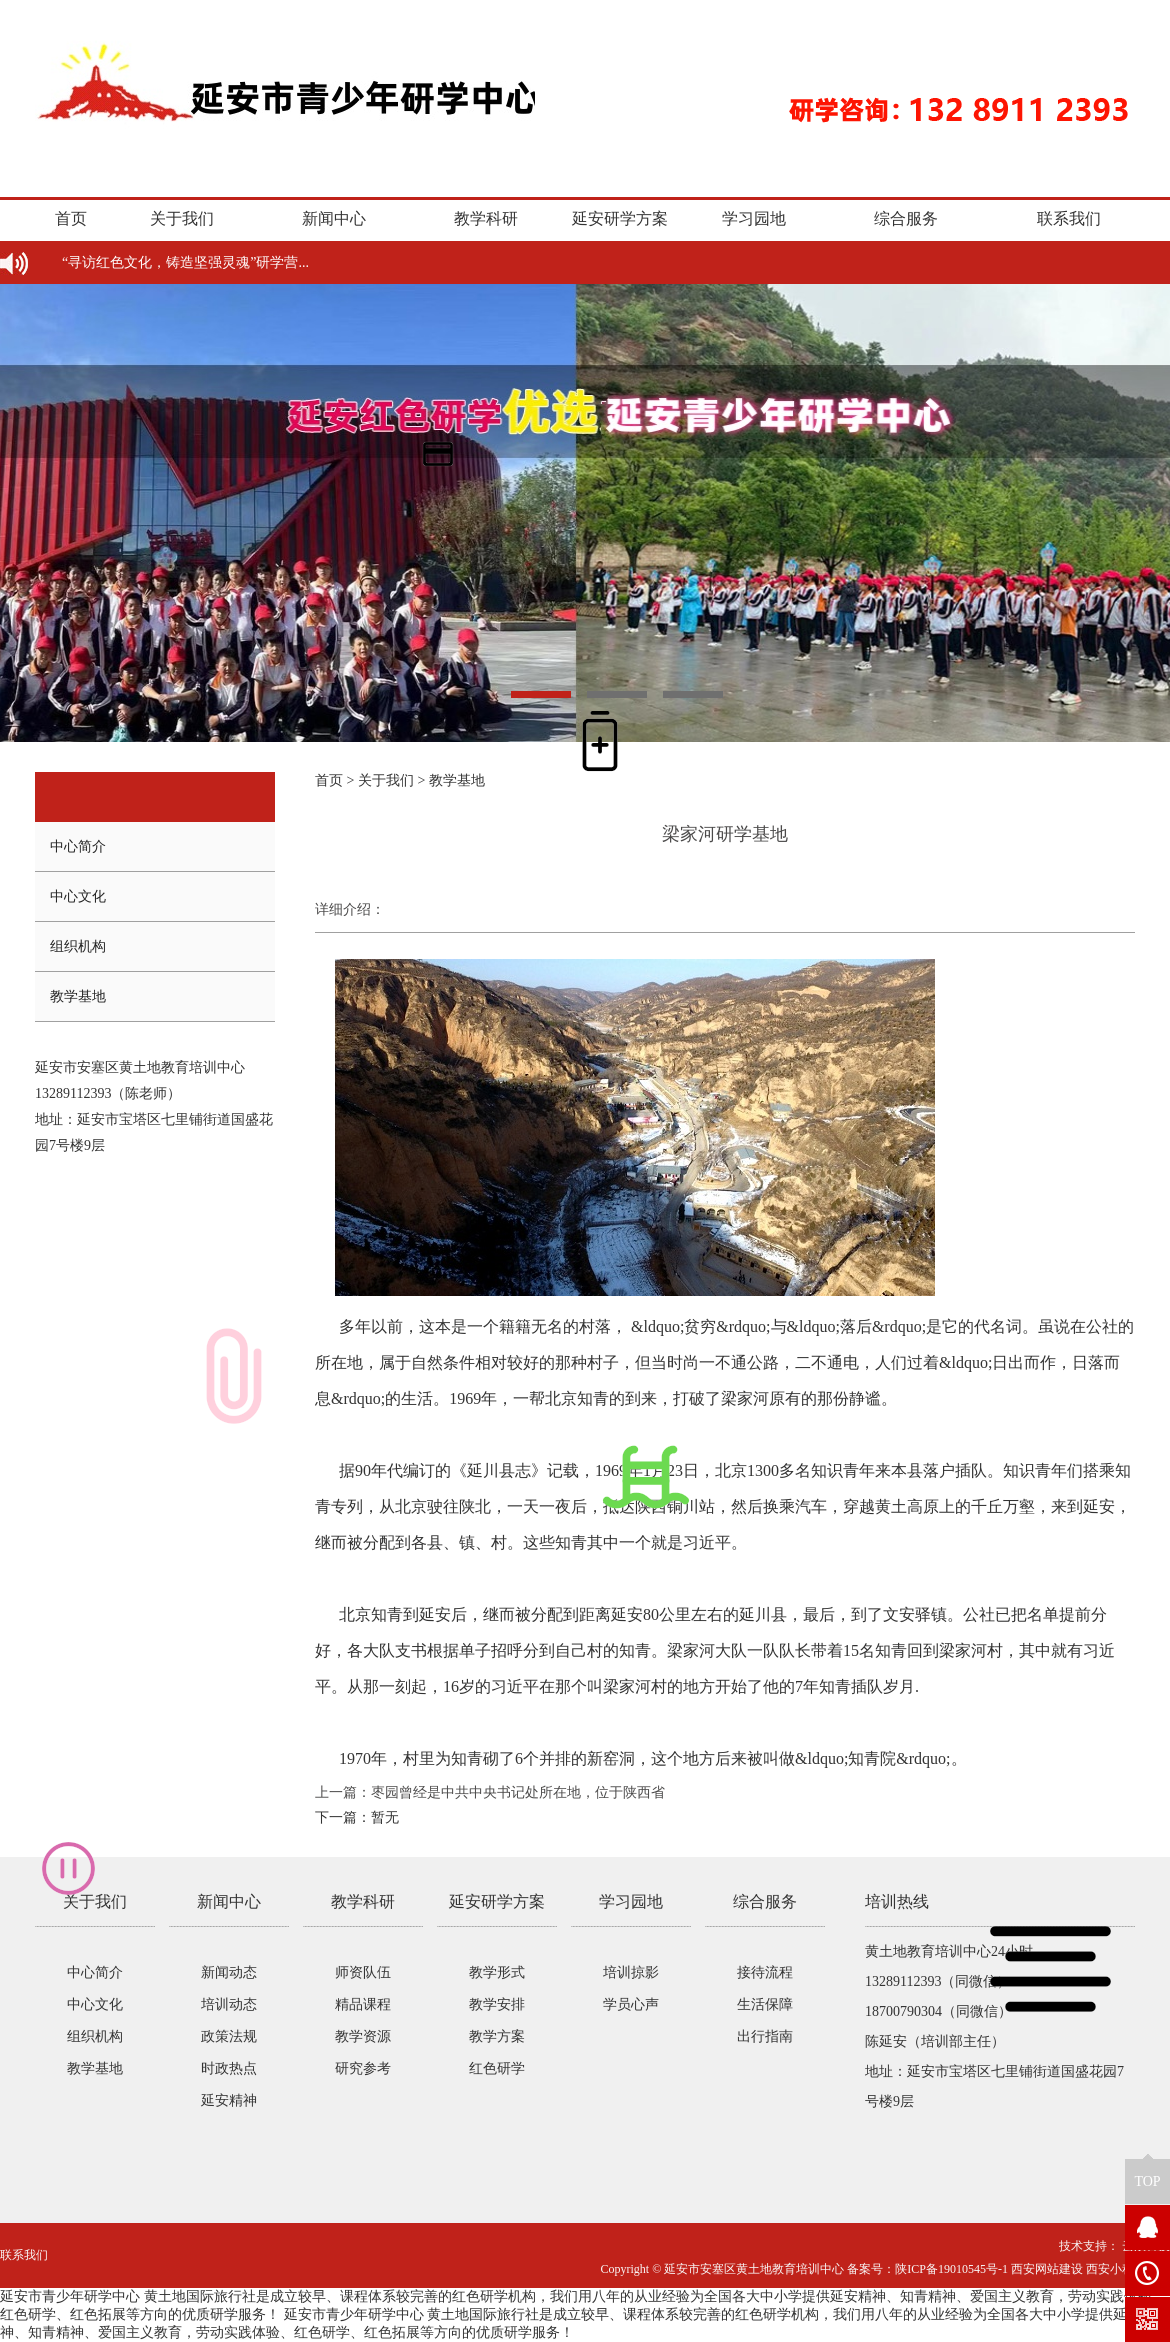 Image resolution: width=1170 pixels, height=2342 pixels. What do you see at coordinates (68, 1868) in the screenshot?
I see `pause media playback` at bounding box center [68, 1868].